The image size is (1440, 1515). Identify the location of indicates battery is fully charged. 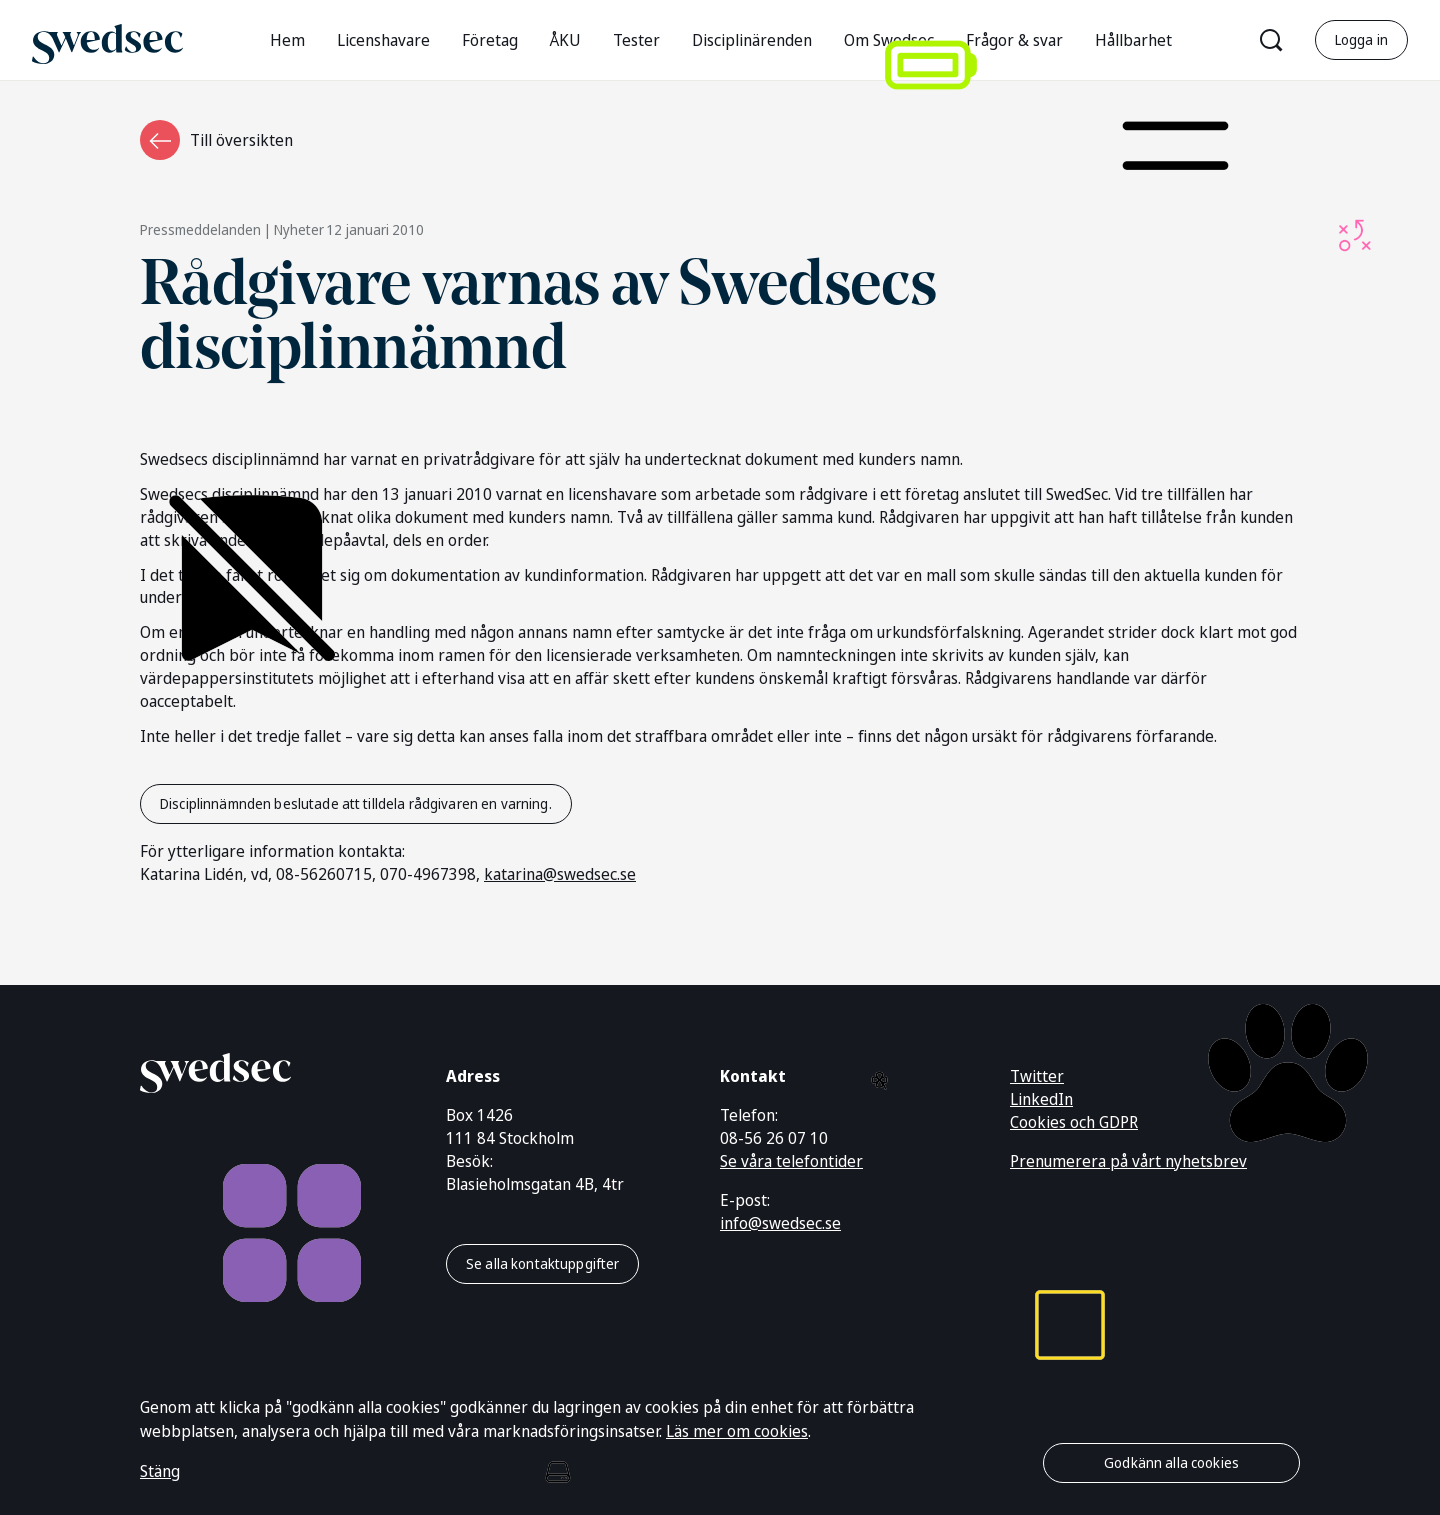
(931, 62).